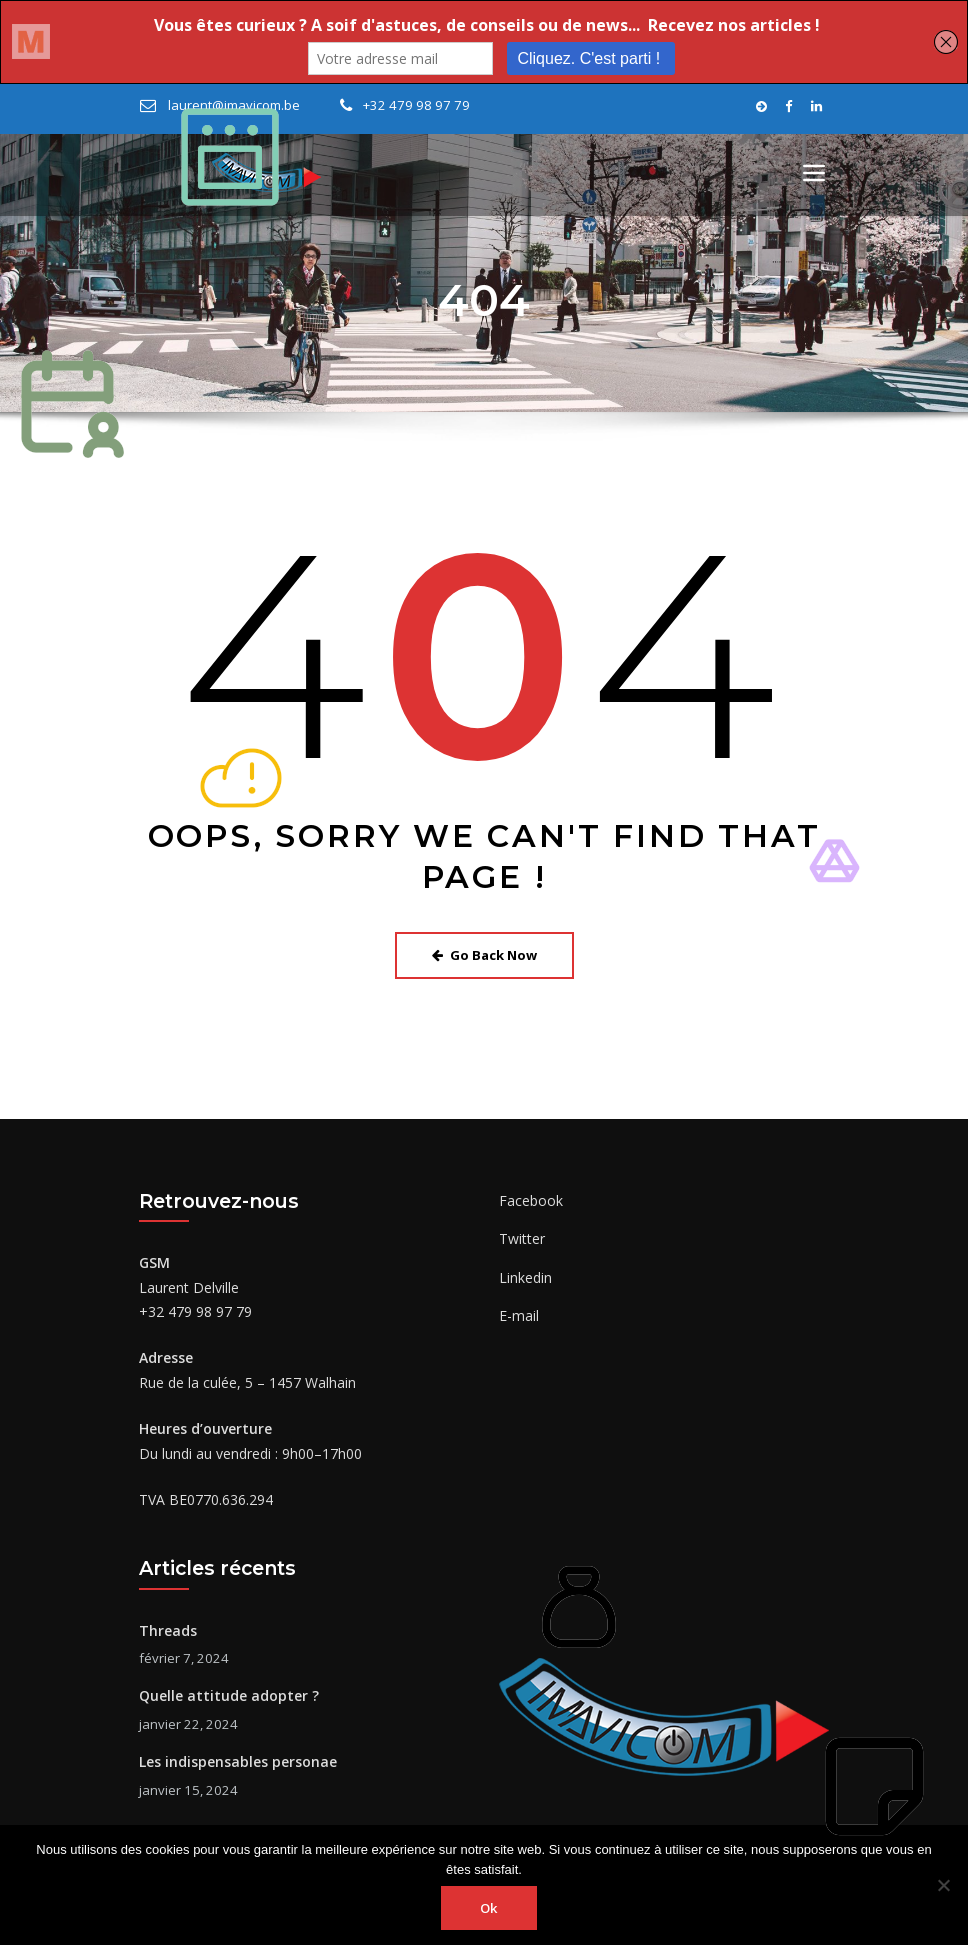 The height and width of the screenshot is (1945, 968). I want to click on view scheduled appointments with contacts, so click(67, 401).